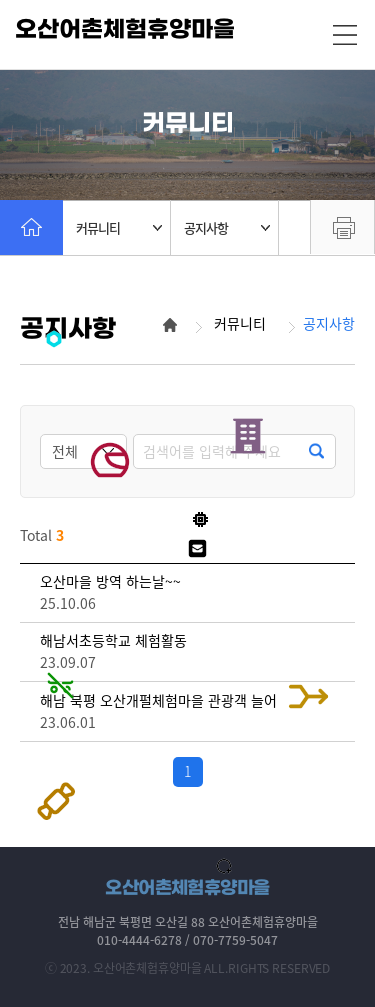  I want to click on access candy crush or similar game, so click(56, 801).